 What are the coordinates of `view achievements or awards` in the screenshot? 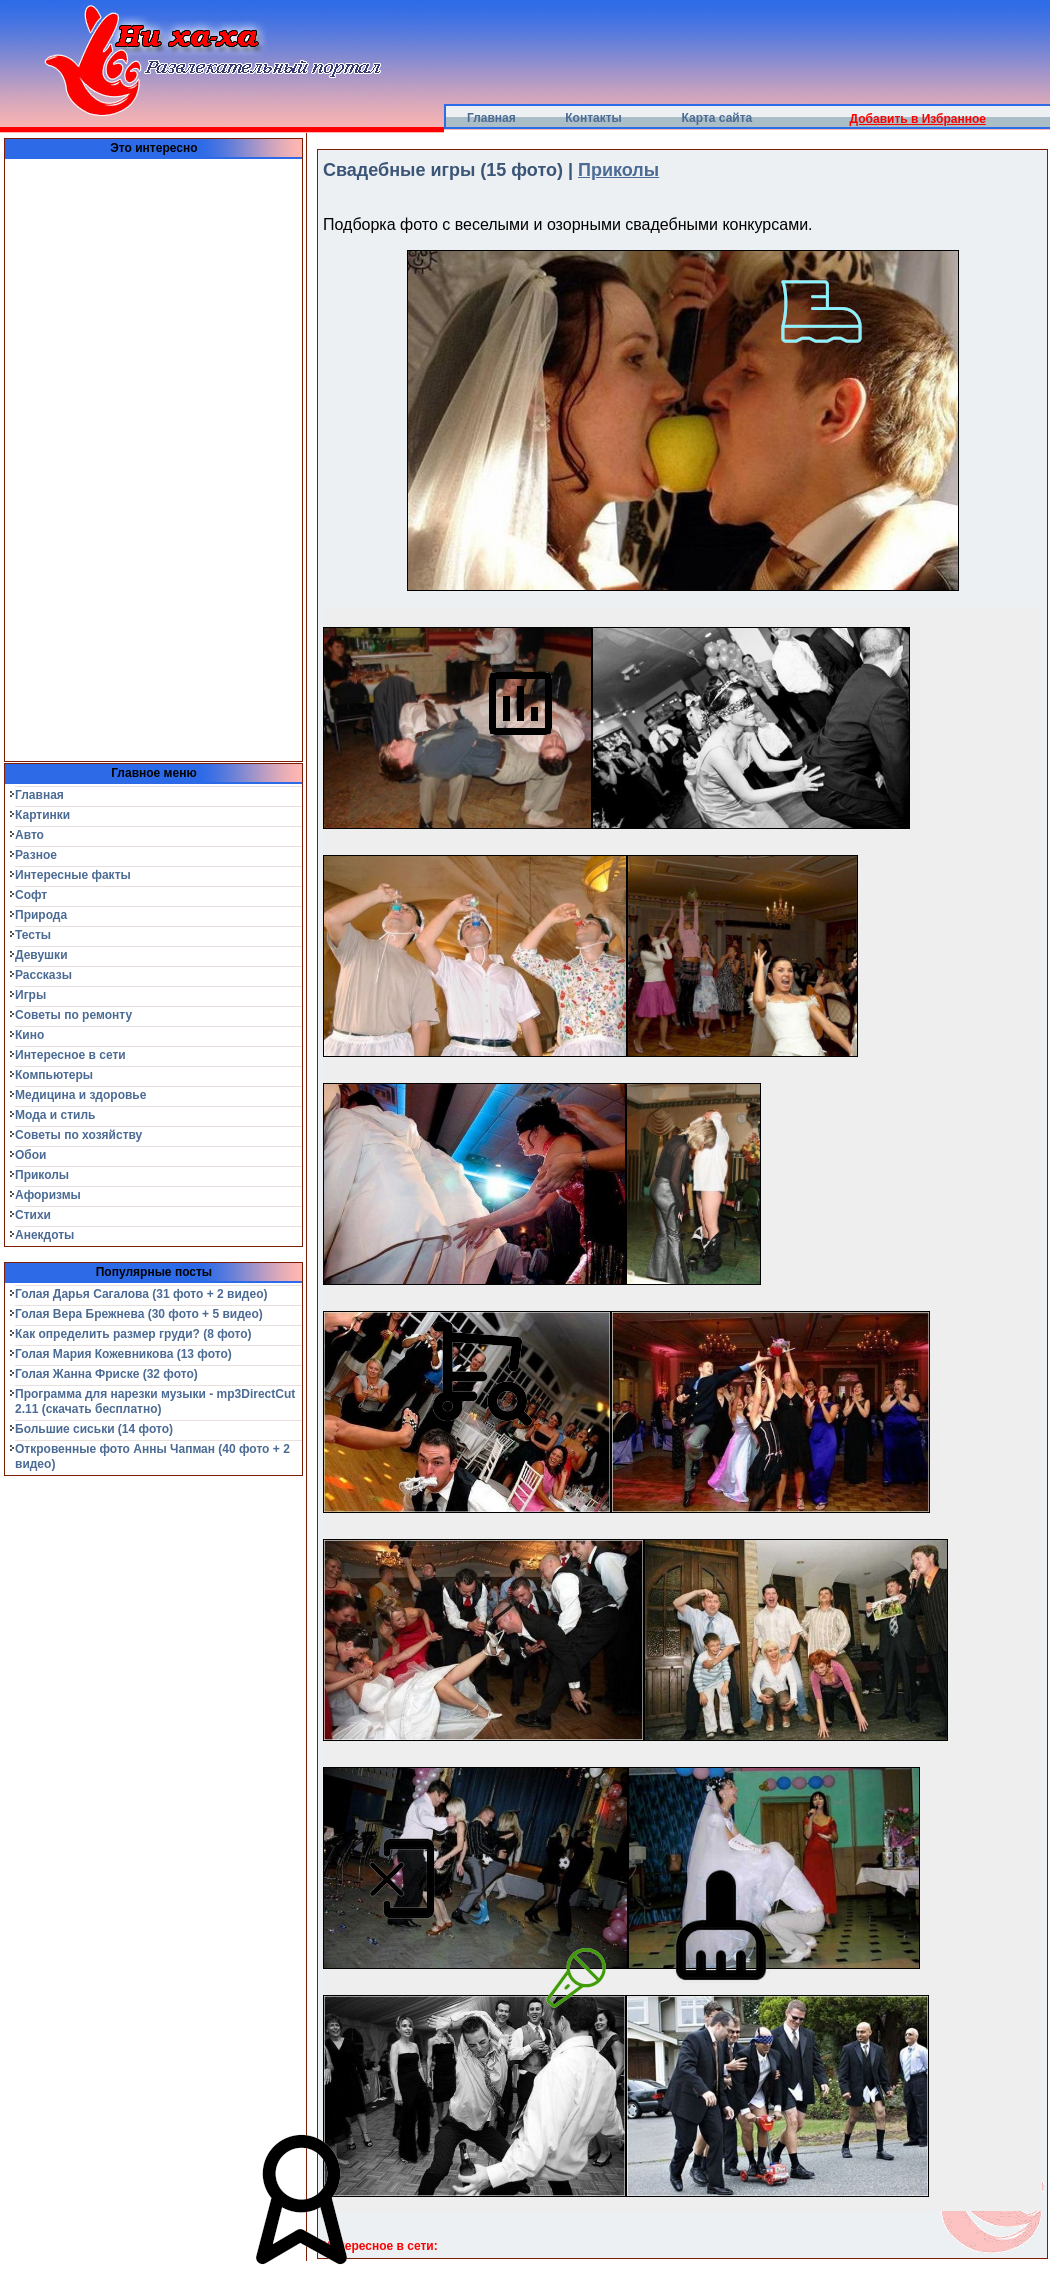 It's located at (301, 2199).